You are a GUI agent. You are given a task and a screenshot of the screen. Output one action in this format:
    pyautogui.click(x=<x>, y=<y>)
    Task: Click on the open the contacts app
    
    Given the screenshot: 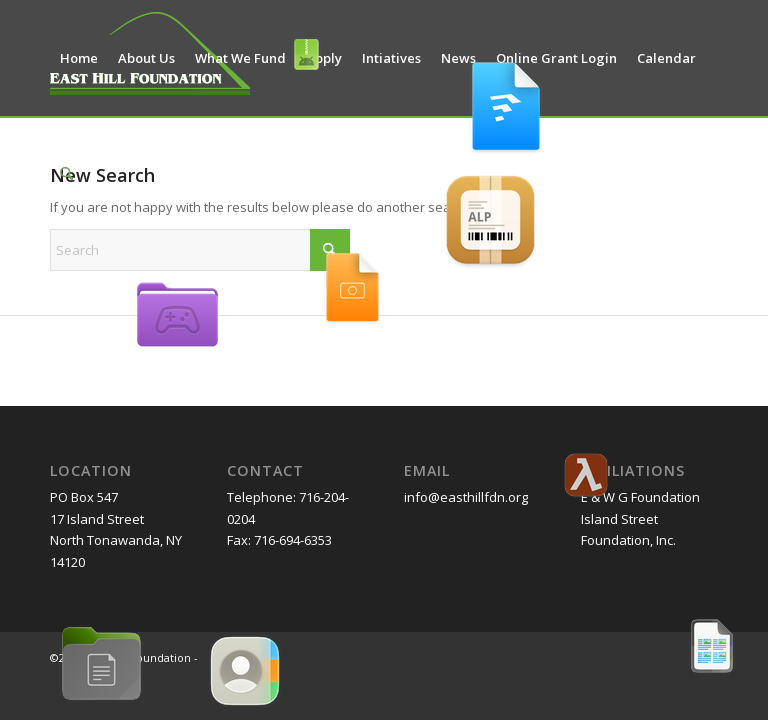 What is the action you would take?
    pyautogui.click(x=245, y=671)
    